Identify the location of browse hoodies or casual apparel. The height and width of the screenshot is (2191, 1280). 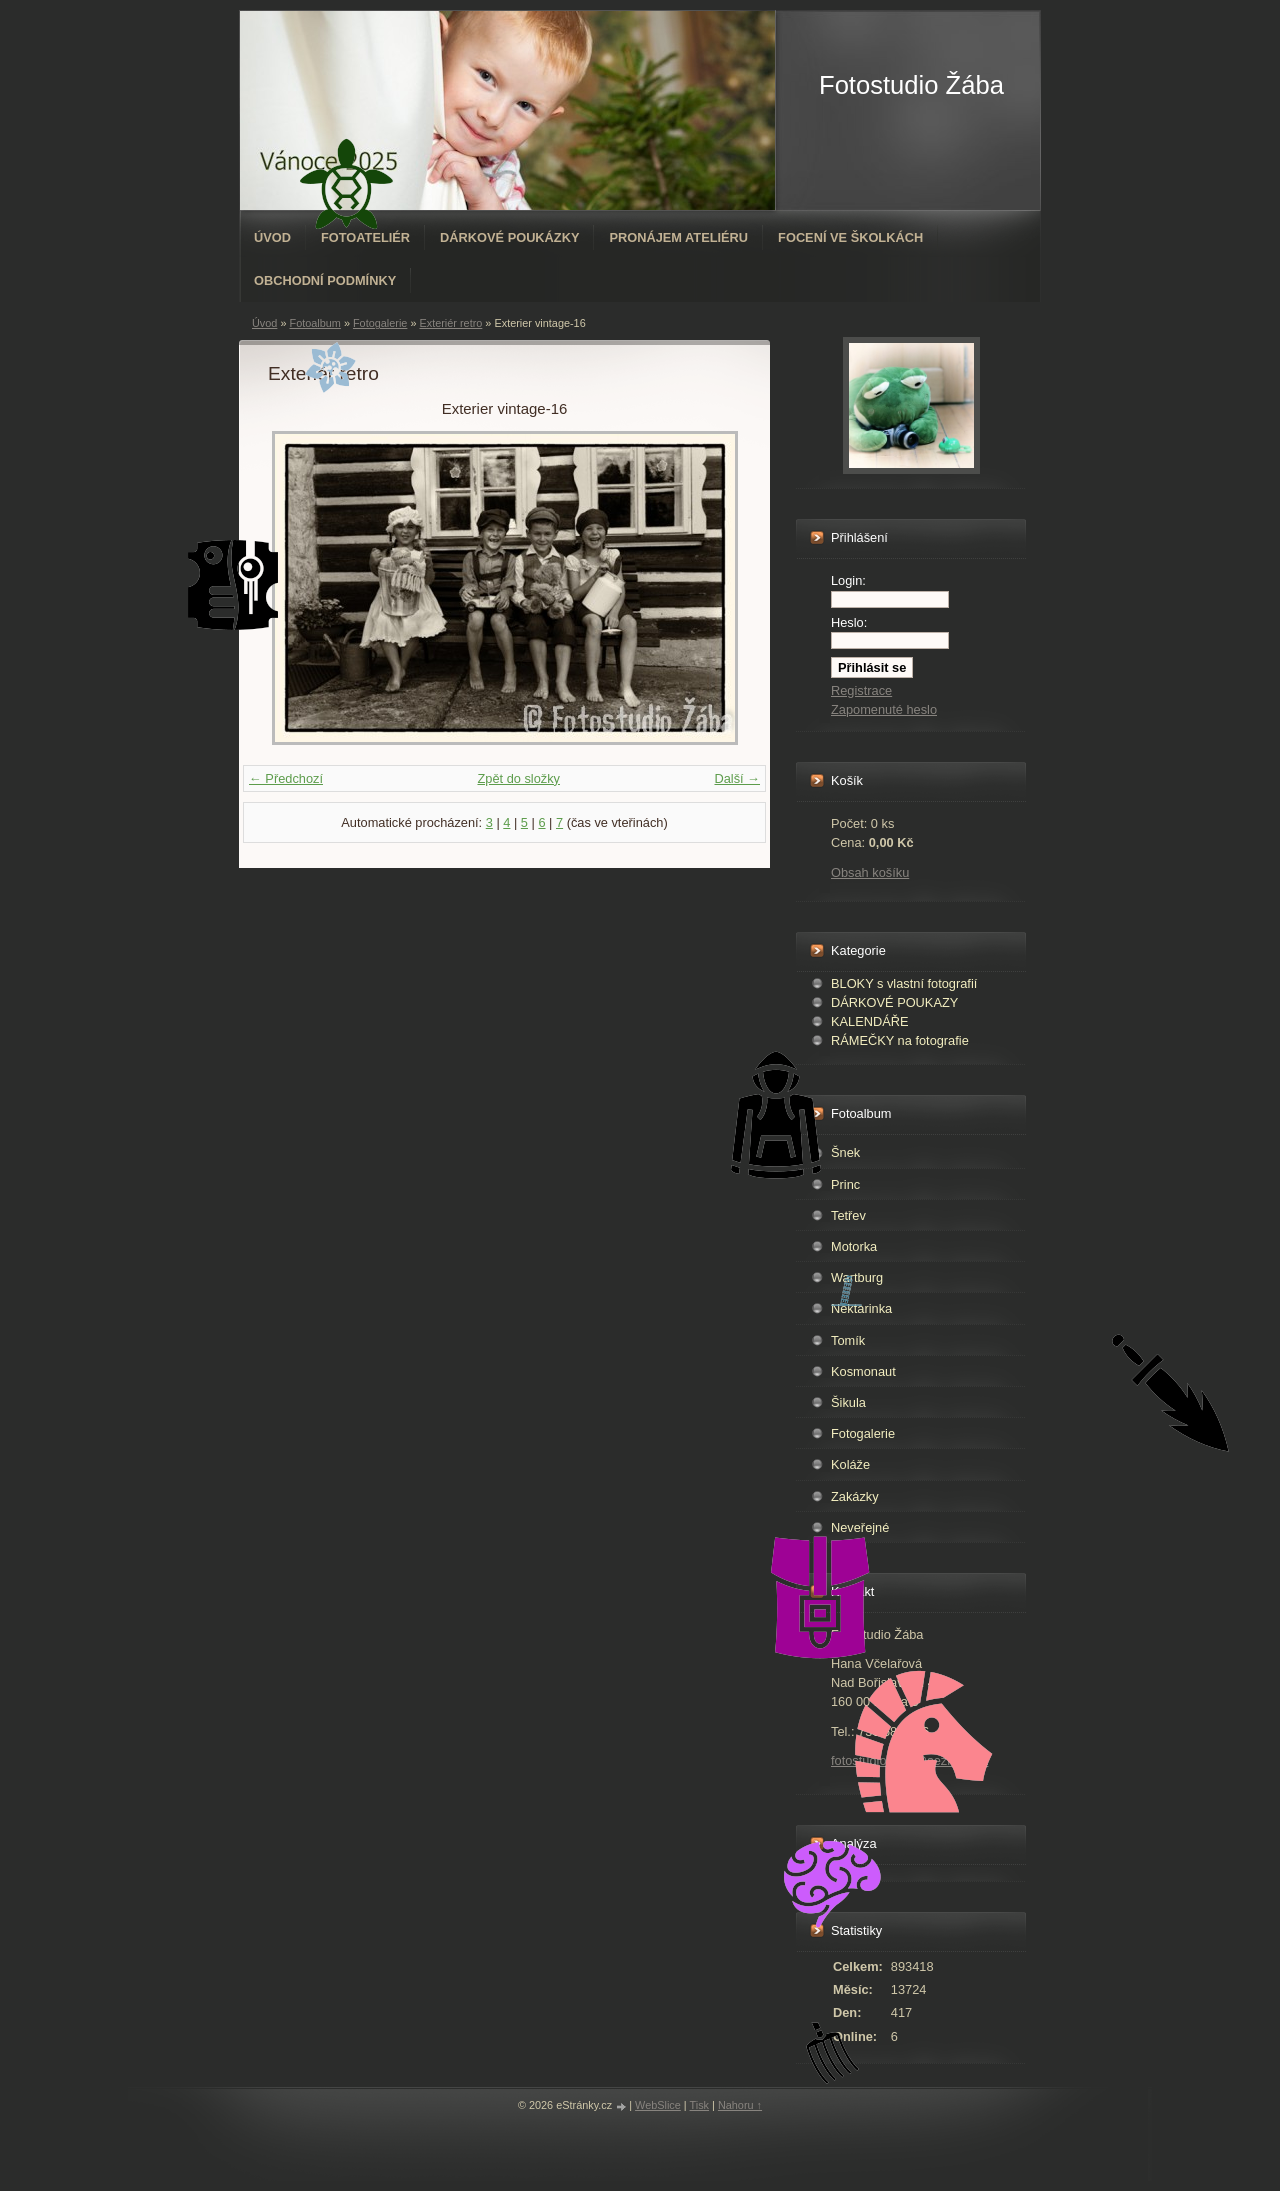
(776, 1114).